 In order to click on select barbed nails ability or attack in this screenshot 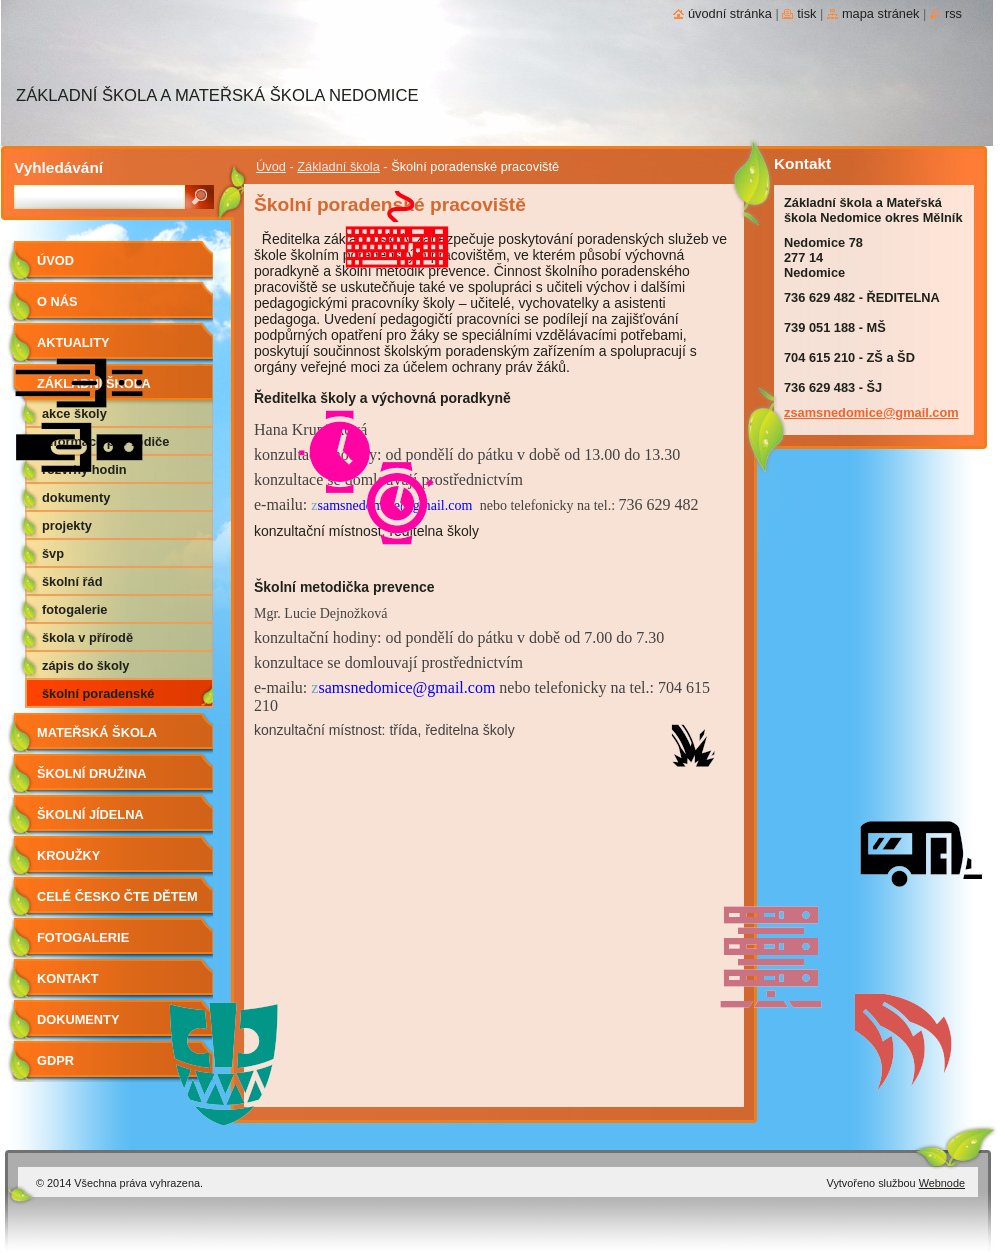, I will do `click(903, 1042)`.